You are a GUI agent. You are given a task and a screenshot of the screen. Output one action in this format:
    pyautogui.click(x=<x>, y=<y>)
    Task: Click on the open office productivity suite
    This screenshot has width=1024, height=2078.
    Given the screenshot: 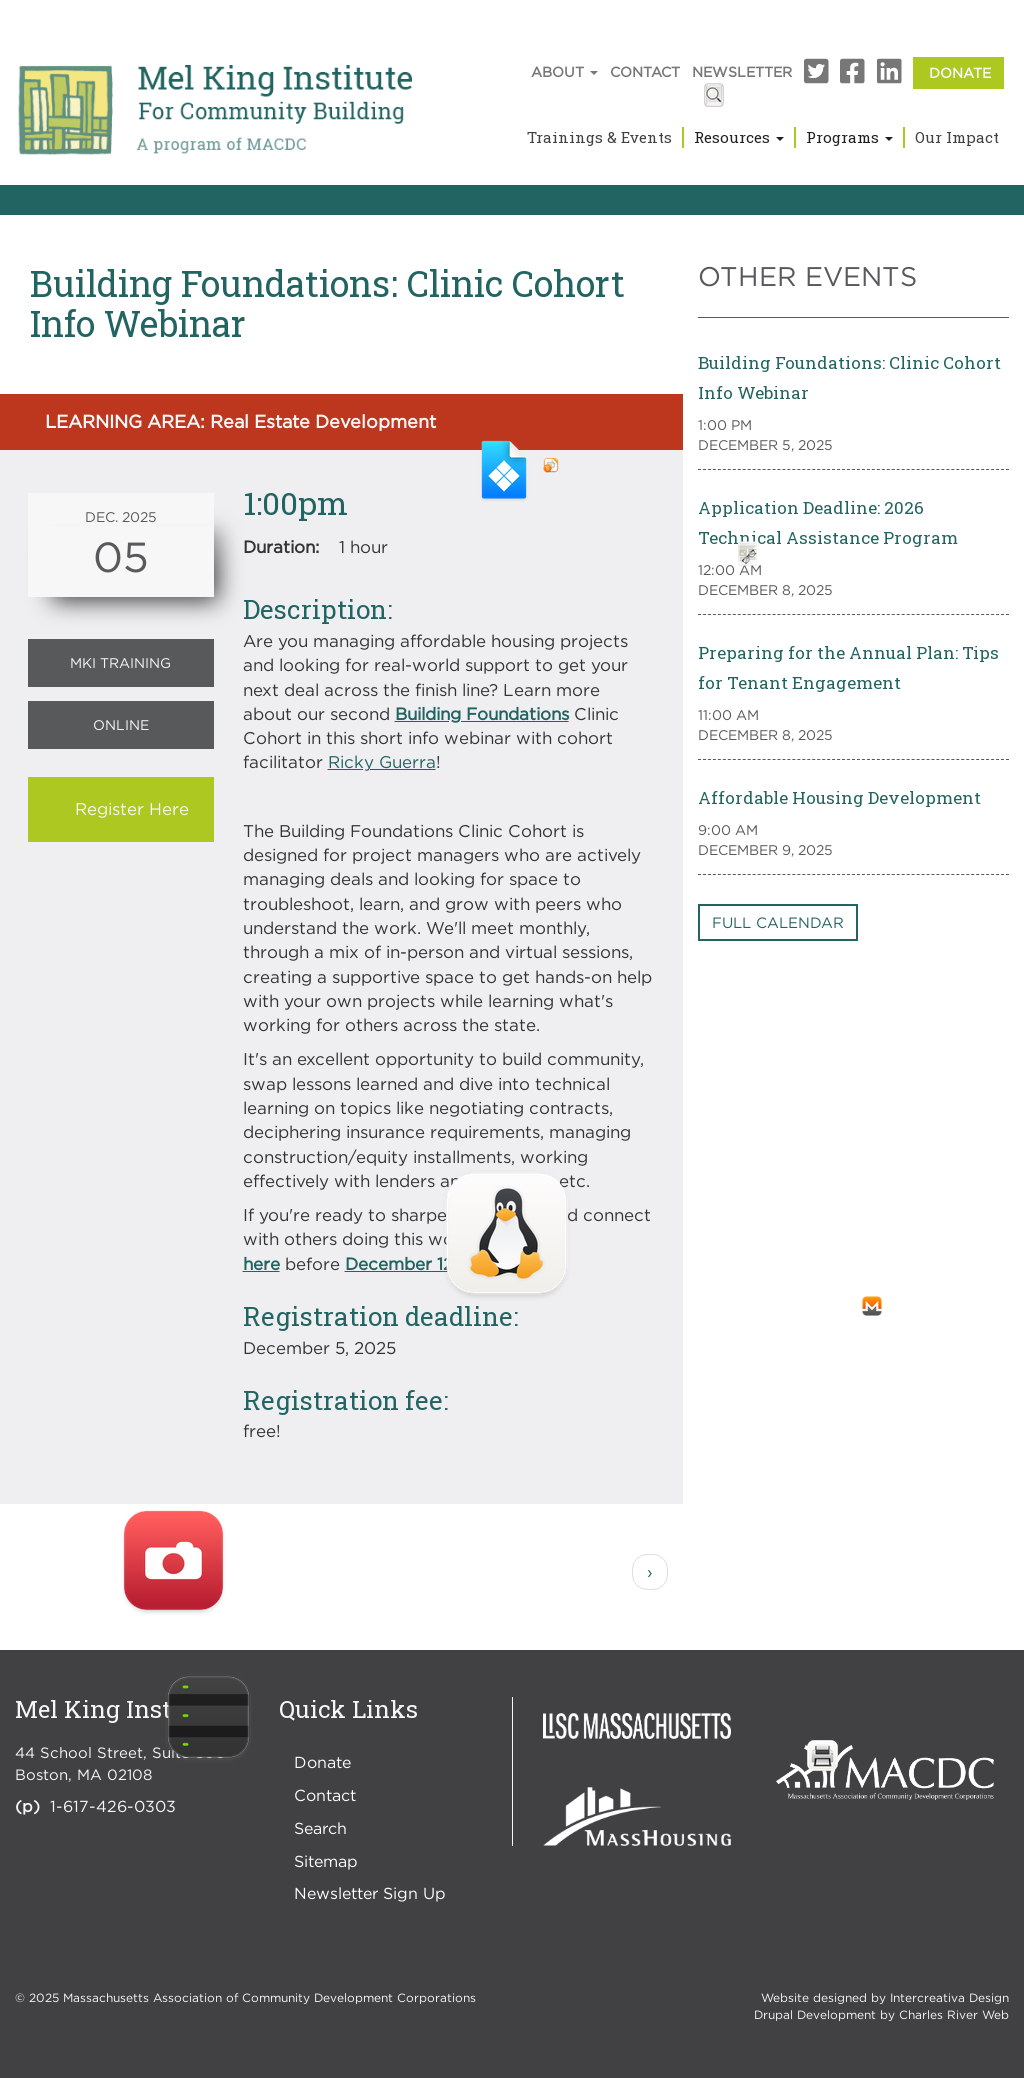 What is the action you would take?
    pyautogui.click(x=747, y=553)
    